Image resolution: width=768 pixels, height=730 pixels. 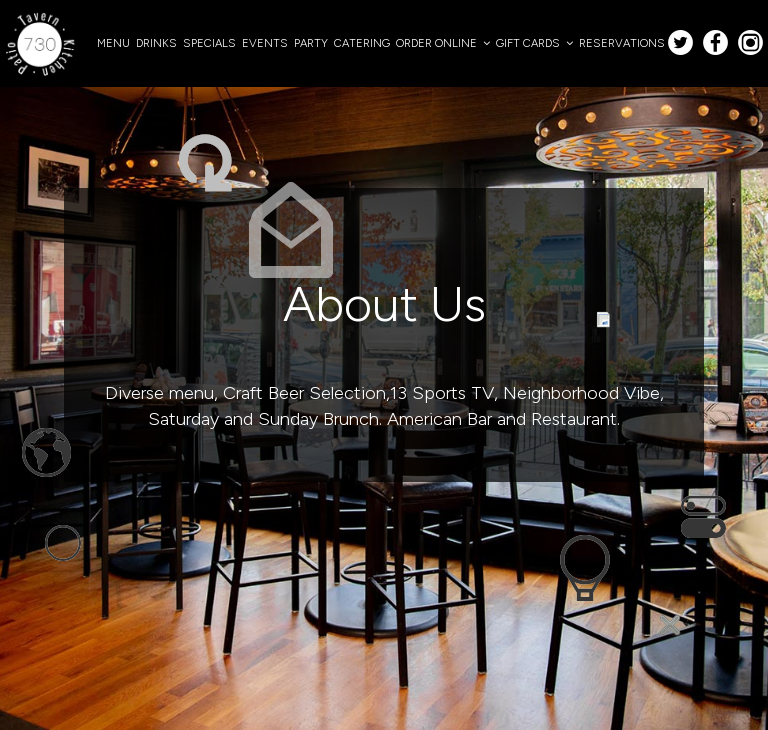 What do you see at coordinates (291, 230) in the screenshot?
I see `indicates a message has been read` at bounding box center [291, 230].